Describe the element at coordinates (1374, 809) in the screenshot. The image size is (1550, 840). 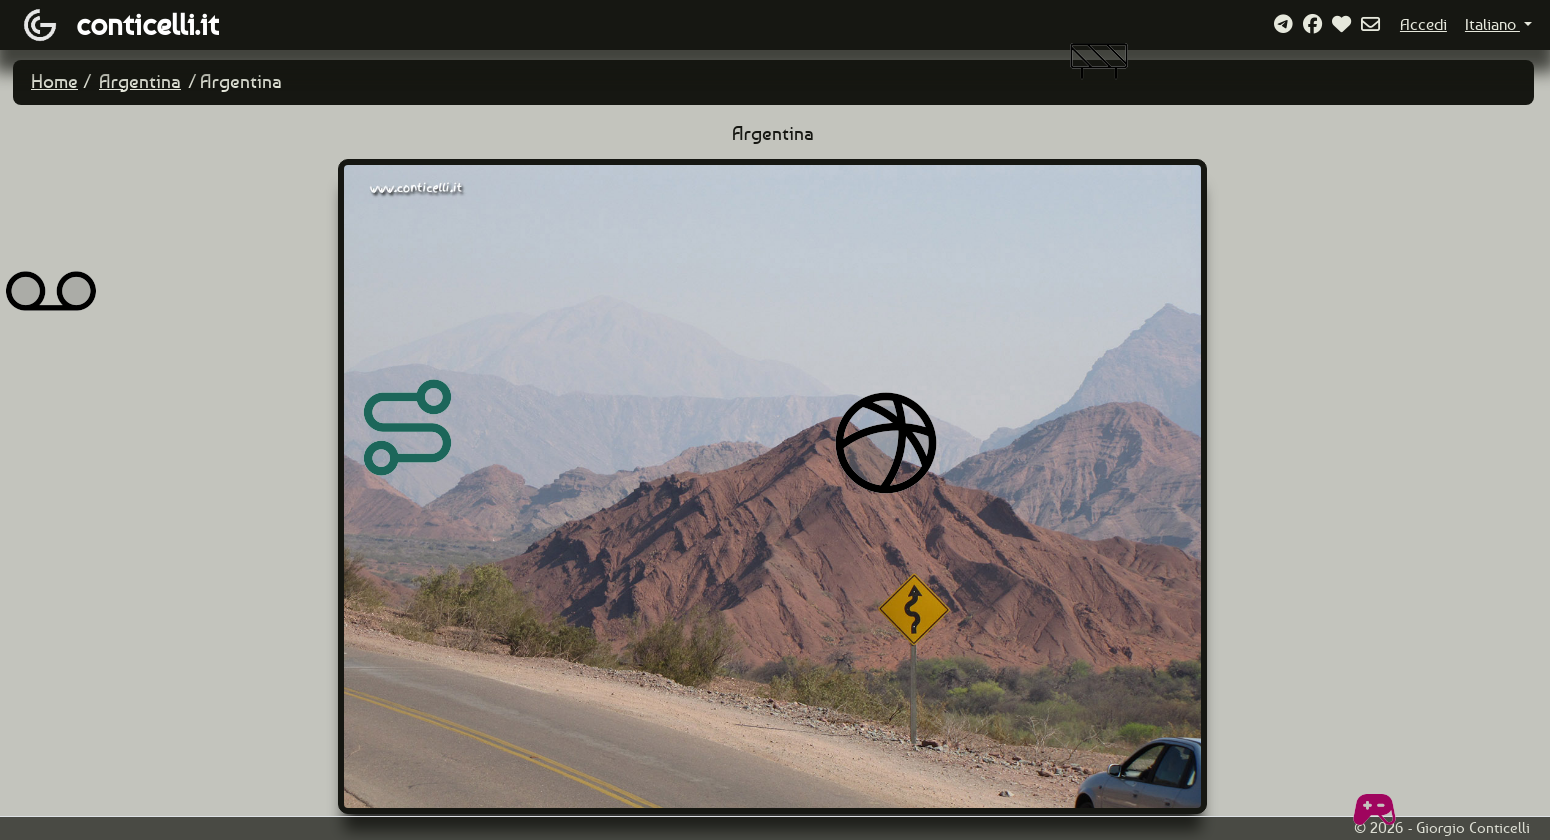
I see `open games or gaming section` at that location.